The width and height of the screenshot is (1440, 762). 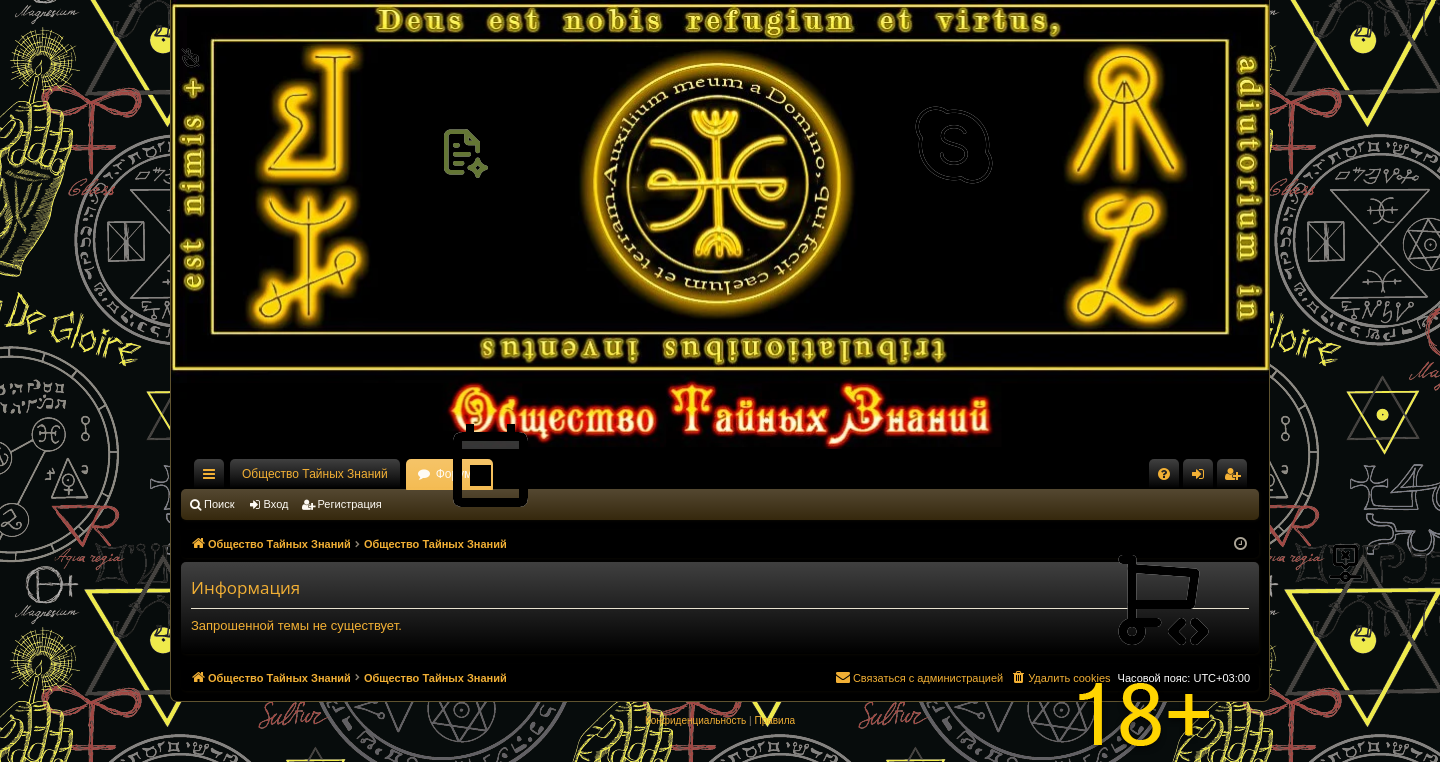 What do you see at coordinates (1159, 600) in the screenshot?
I see `access cart API or developer settings` at bounding box center [1159, 600].